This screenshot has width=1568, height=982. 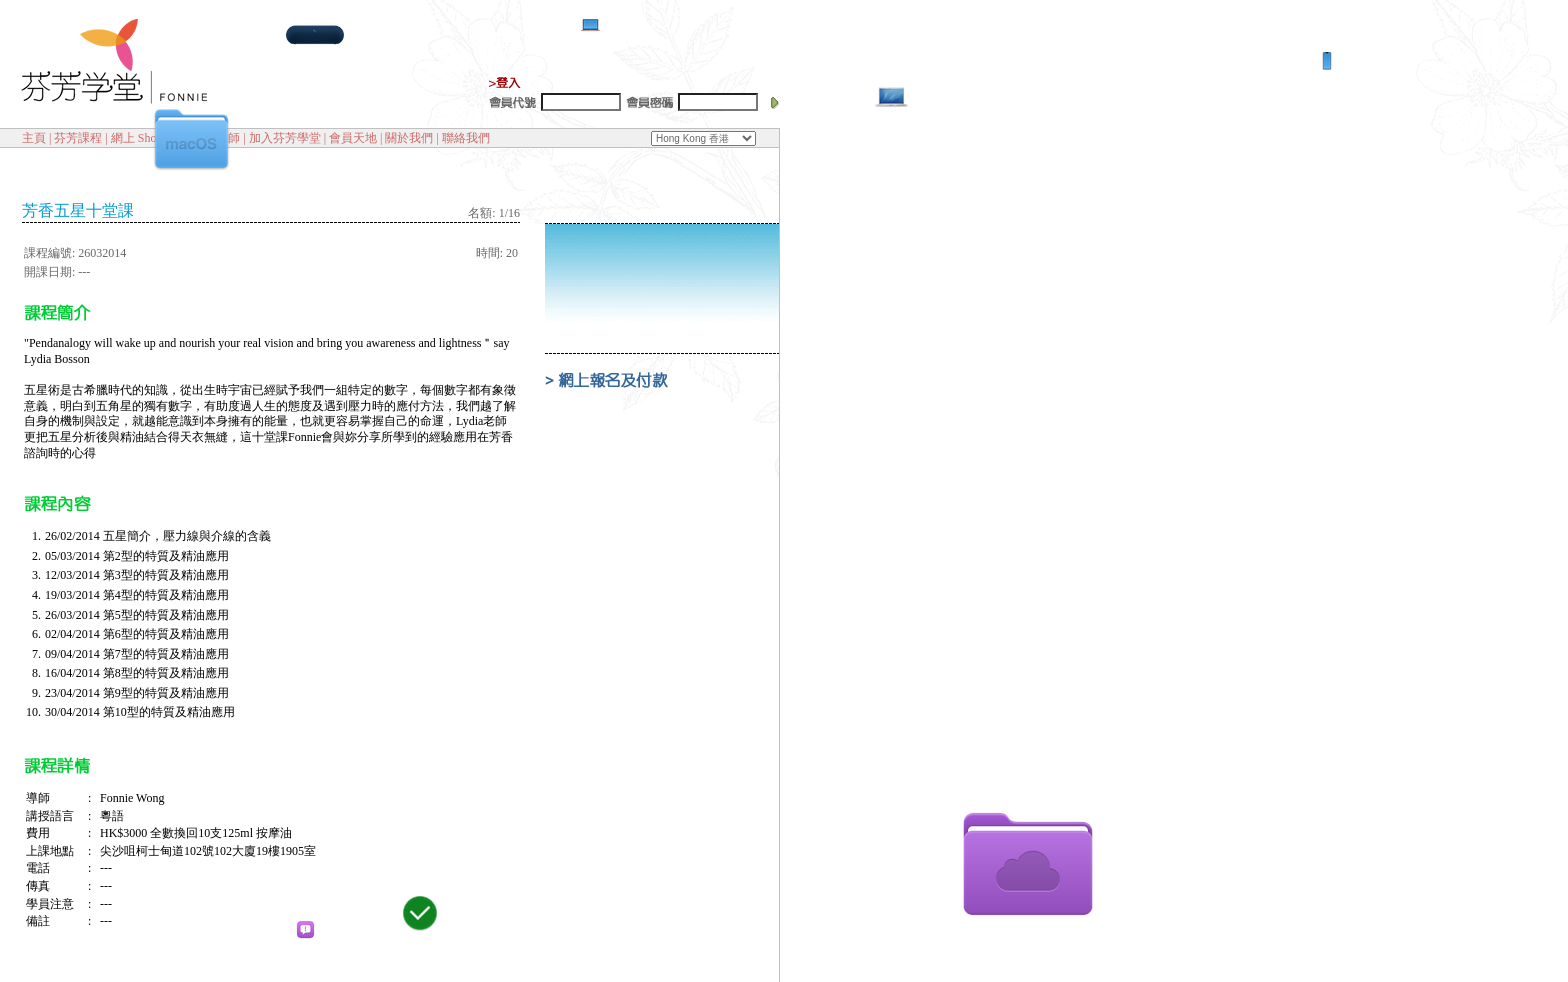 I want to click on connect to bluetooth speaker, so click(x=315, y=35).